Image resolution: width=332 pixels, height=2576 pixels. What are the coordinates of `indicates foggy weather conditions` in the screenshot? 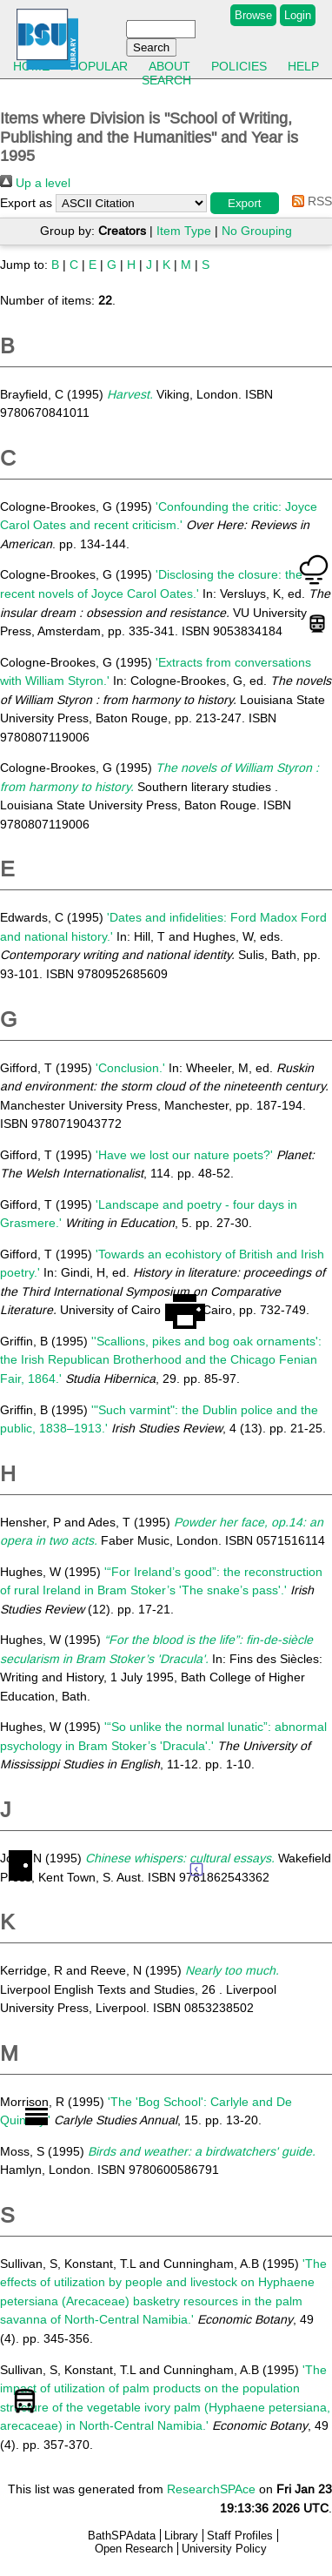 It's located at (314, 569).